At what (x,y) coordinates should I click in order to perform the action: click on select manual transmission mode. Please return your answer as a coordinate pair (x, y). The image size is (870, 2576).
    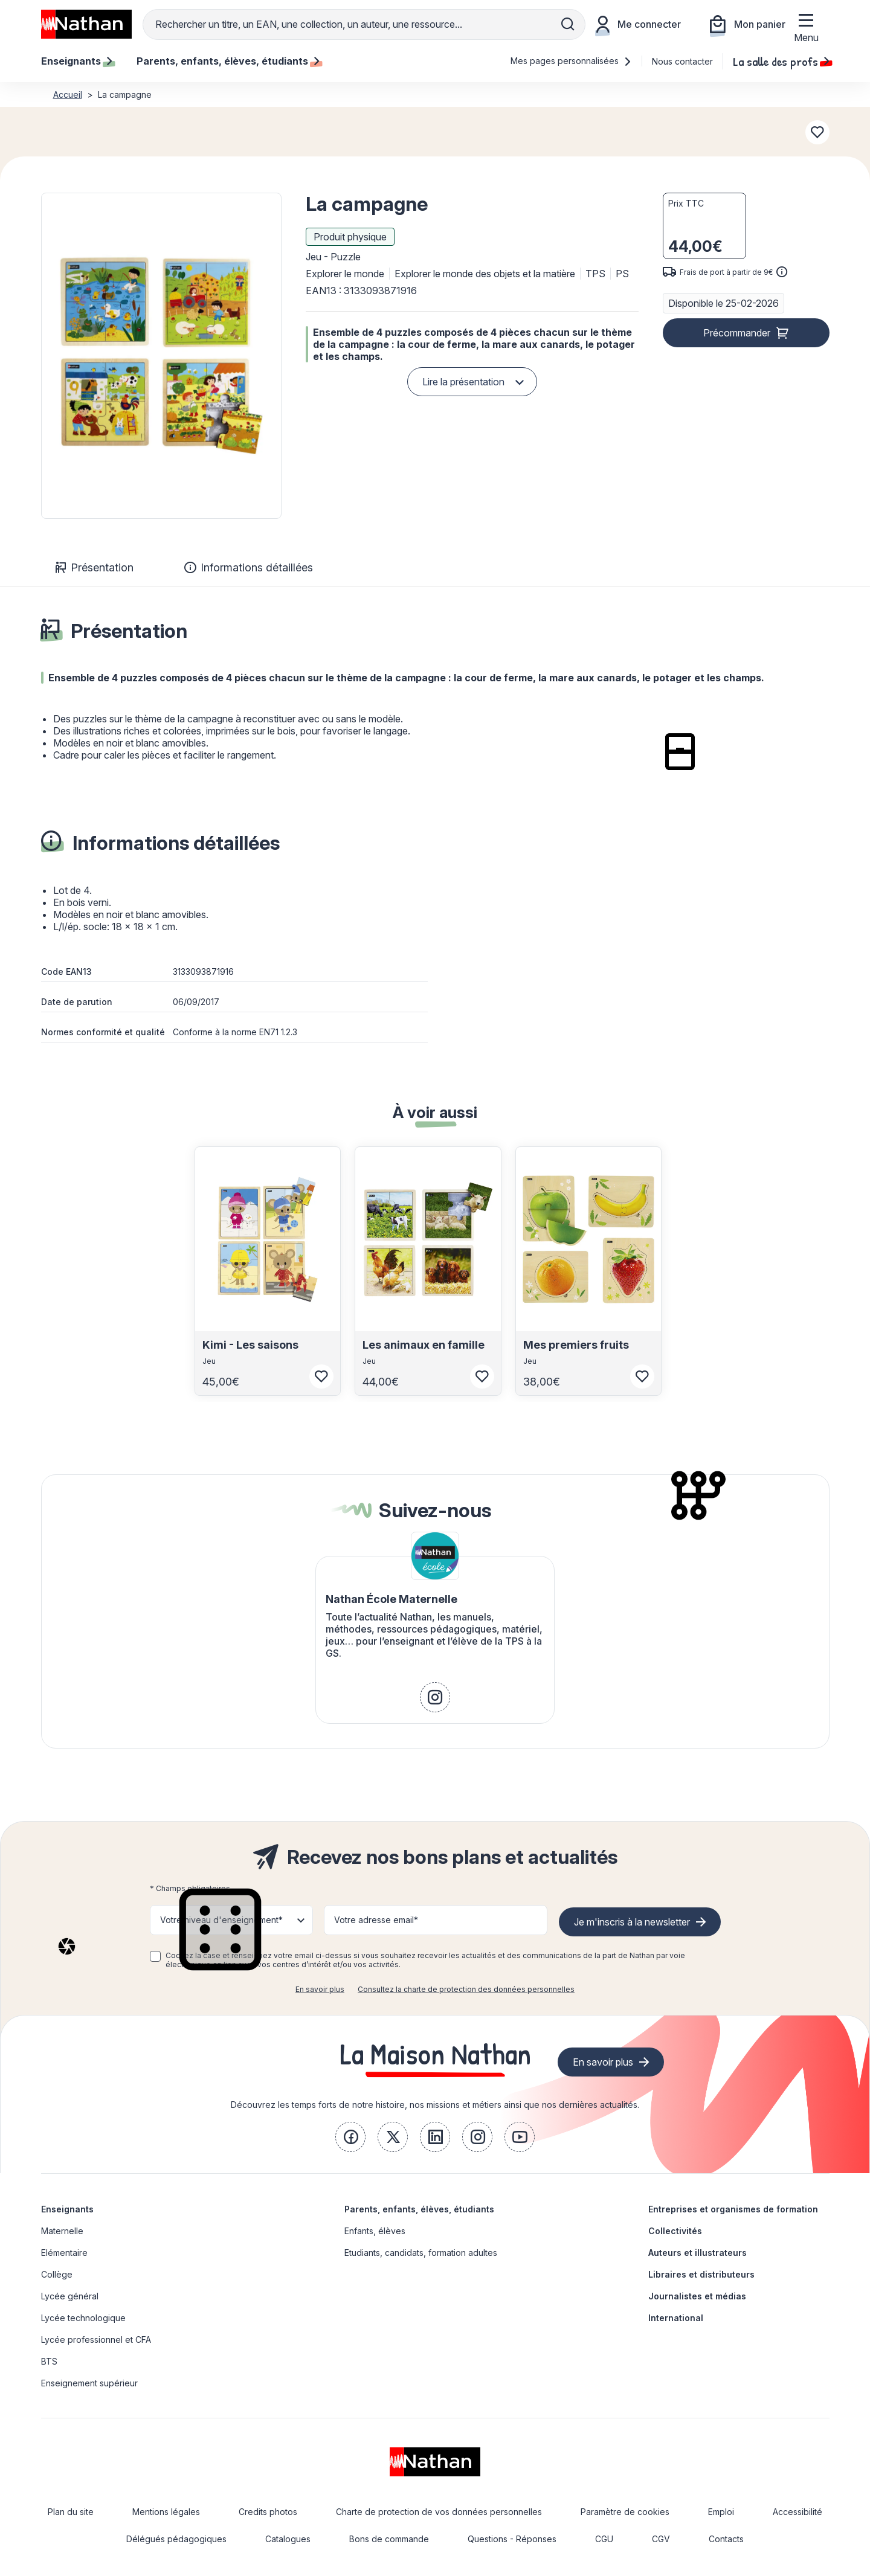
    Looking at the image, I should click on (698, 1495).